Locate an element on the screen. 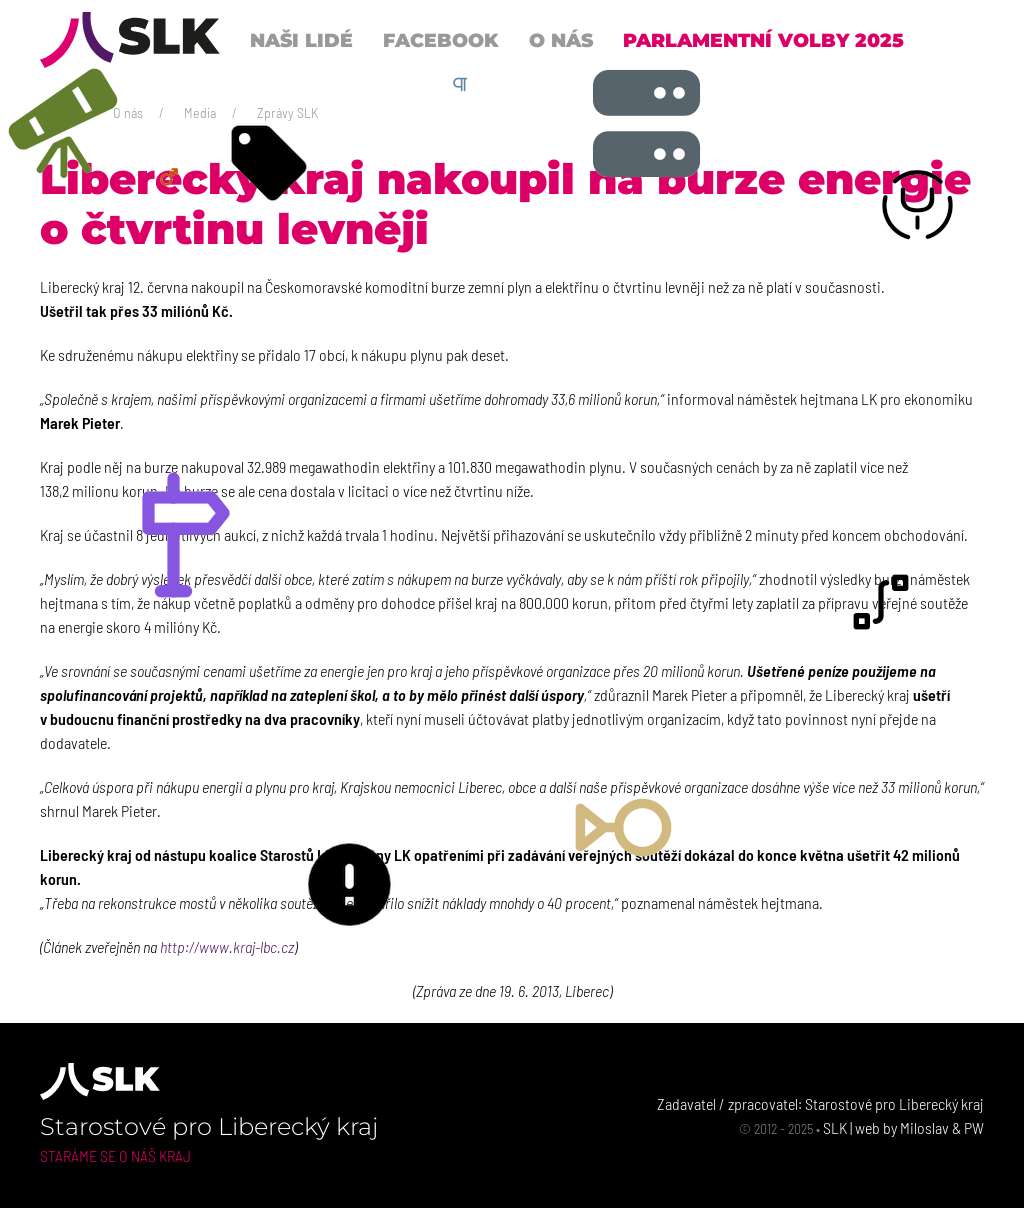 The height and width of the screenshot is (1208, 1024). view route between two points is located at coordinates (881, 602).